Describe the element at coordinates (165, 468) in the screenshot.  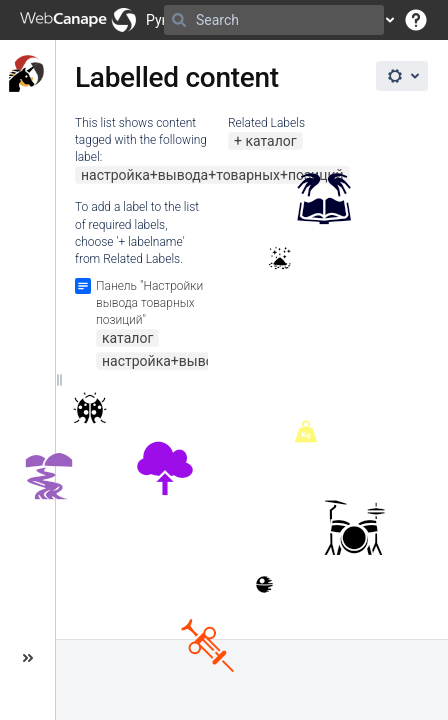
I see `upload file to cloud storage` at that location.